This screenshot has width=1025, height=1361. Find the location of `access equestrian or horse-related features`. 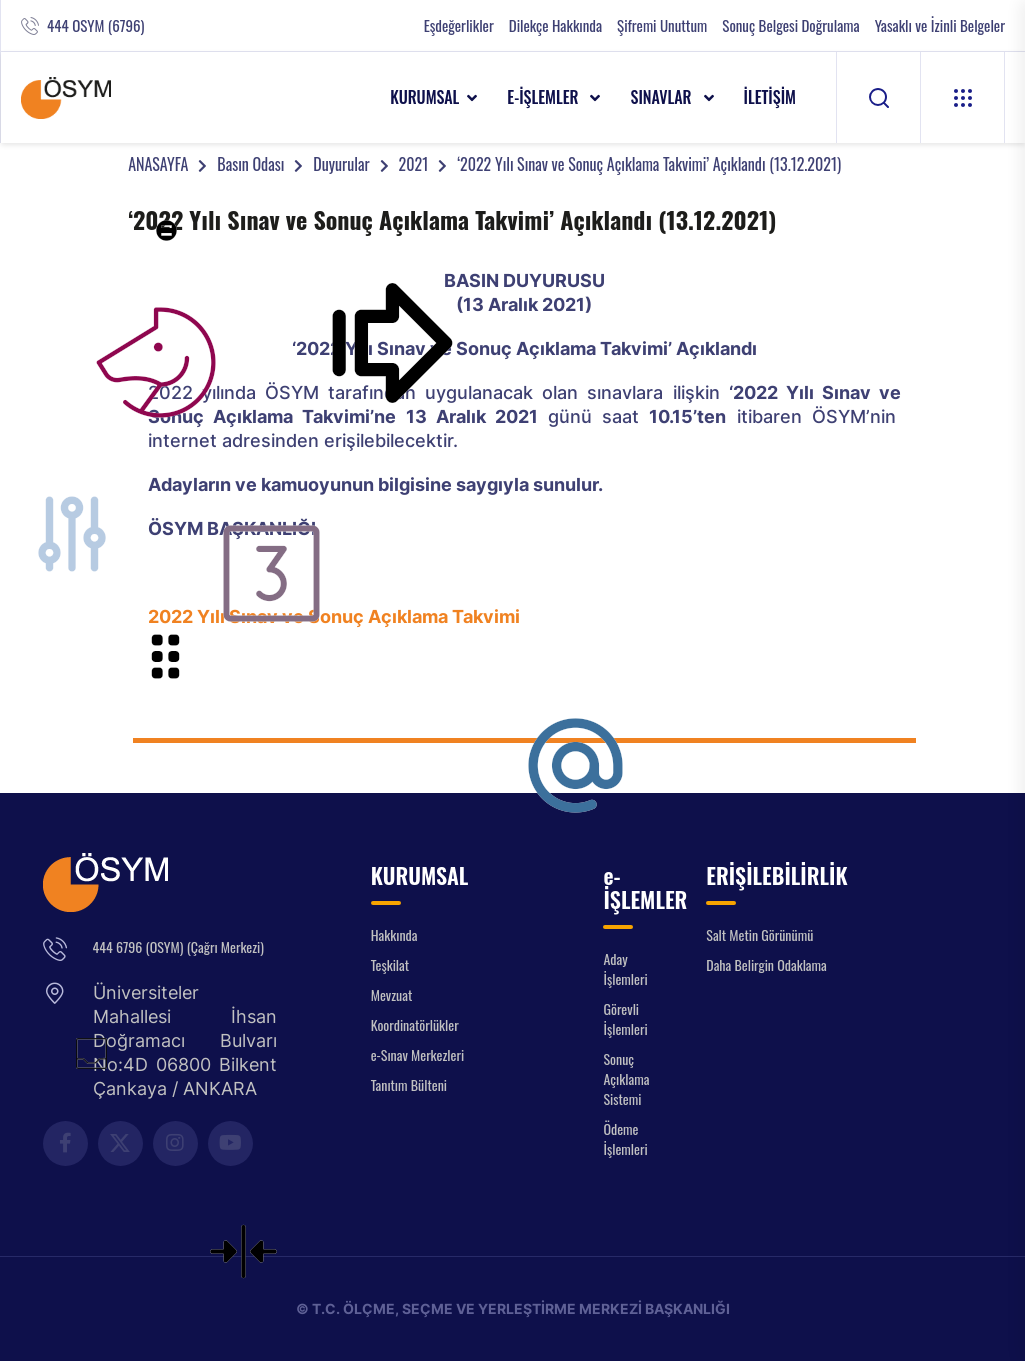

access equestrian or horse-related features is located at coordinates (160, 362).